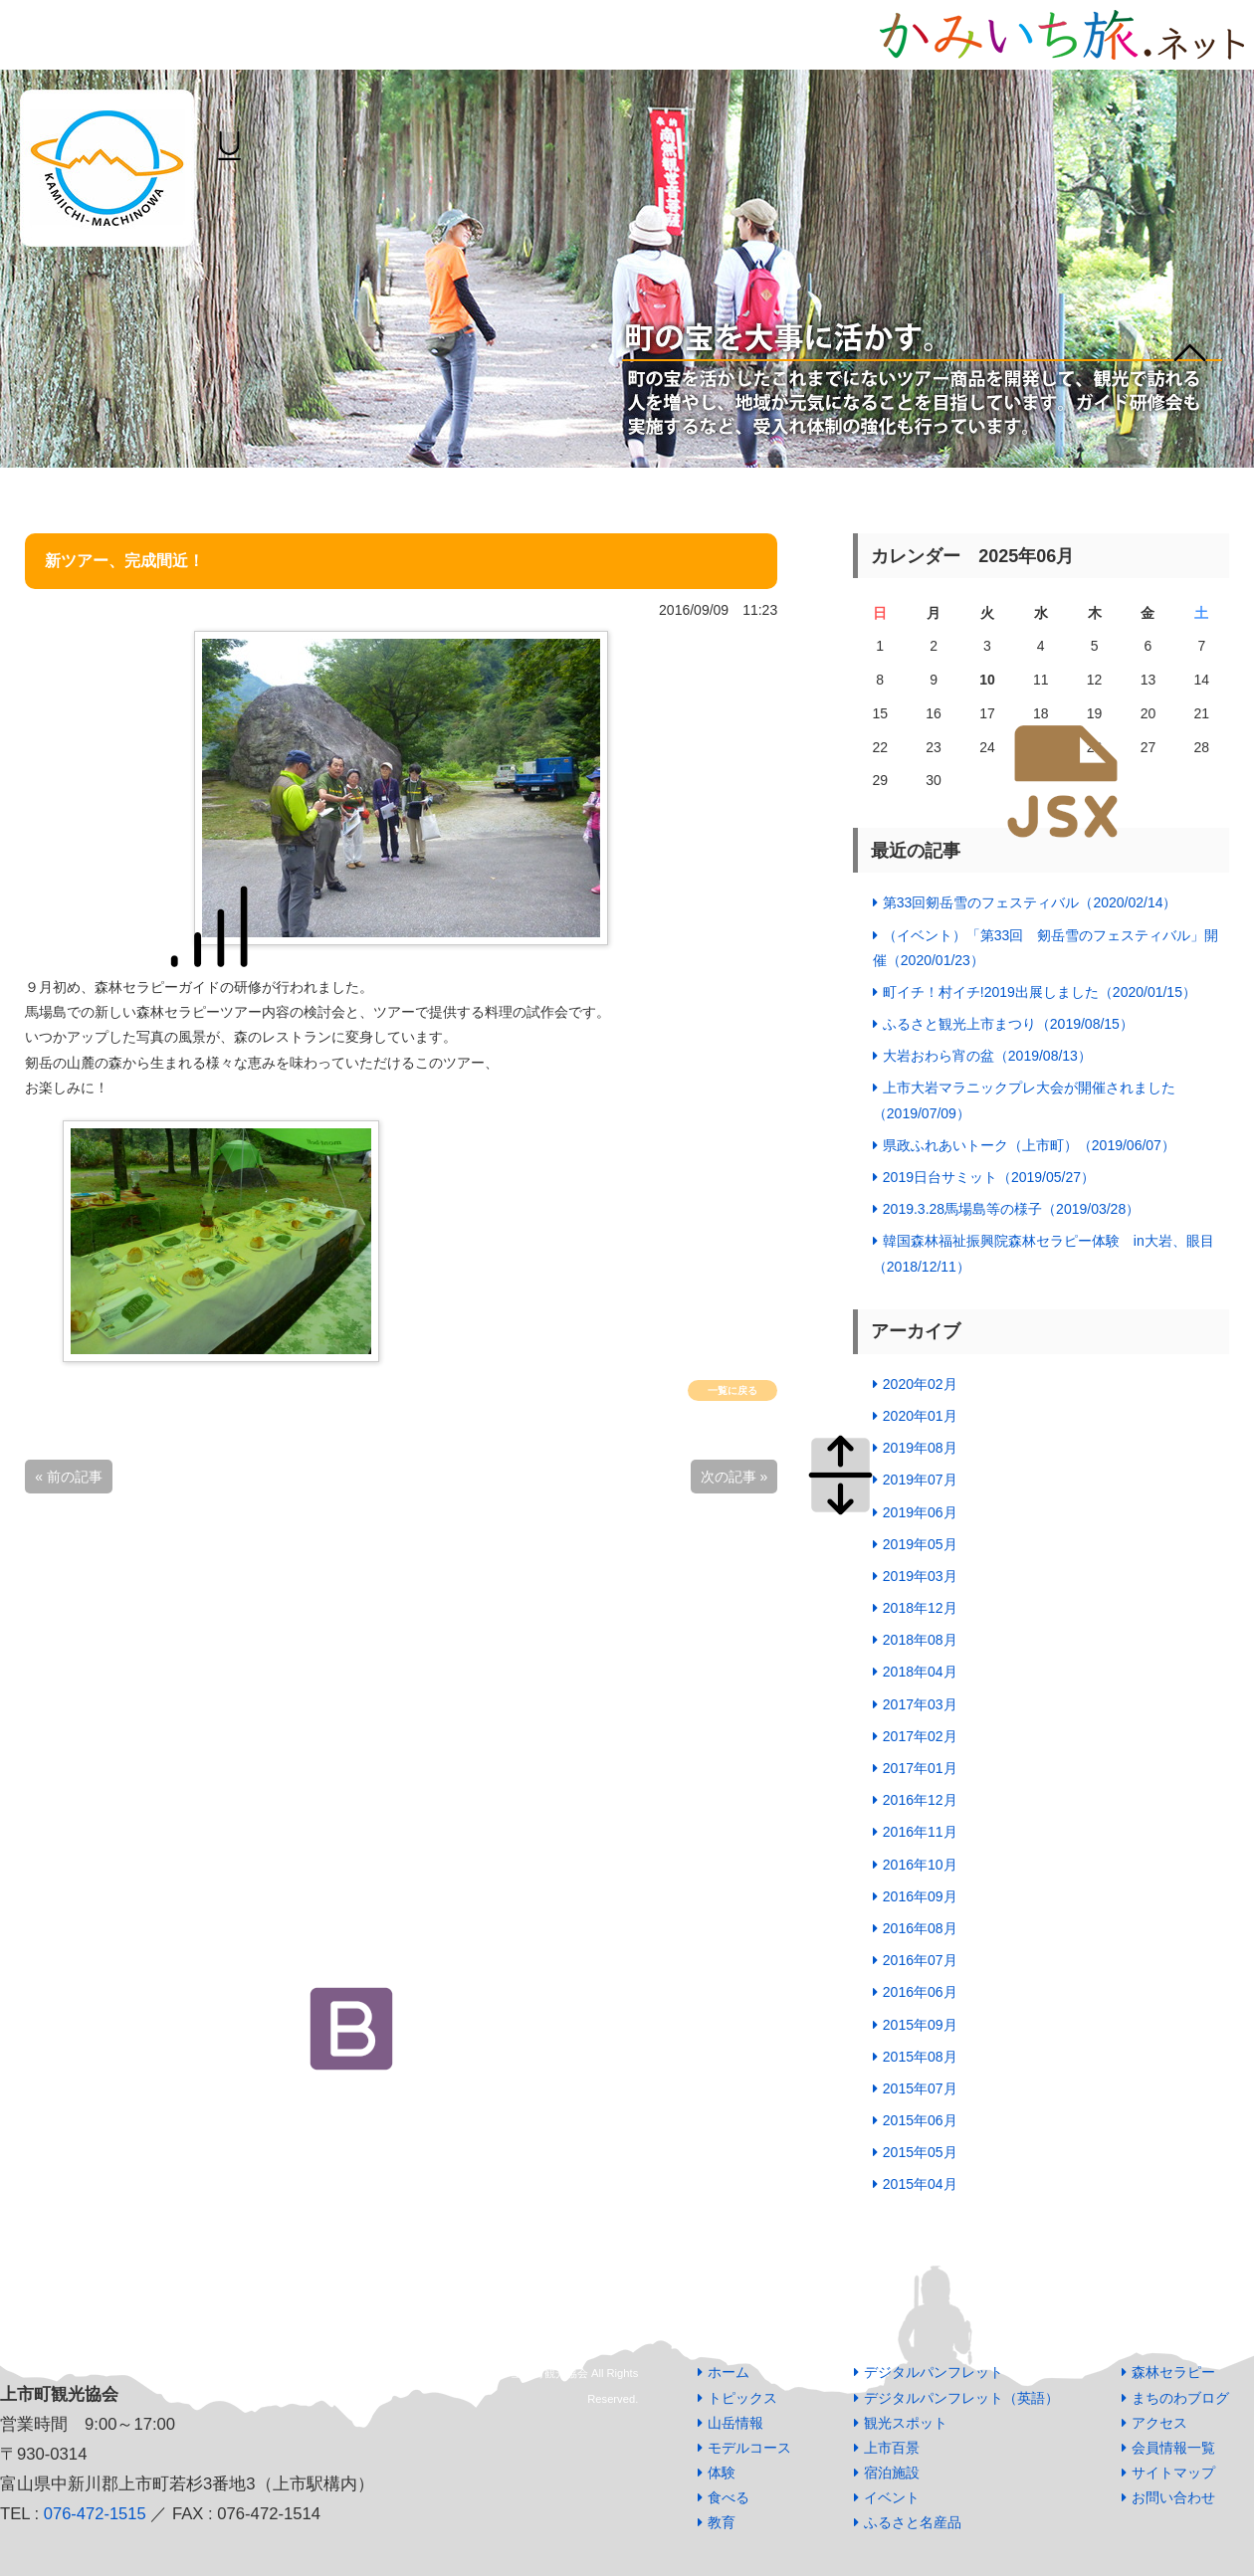 This screenshot has height=2576, width=1254. Describe the element at coordinates (1066, 786) in the screenshot. I see `a JSX file type indicator` at that location.